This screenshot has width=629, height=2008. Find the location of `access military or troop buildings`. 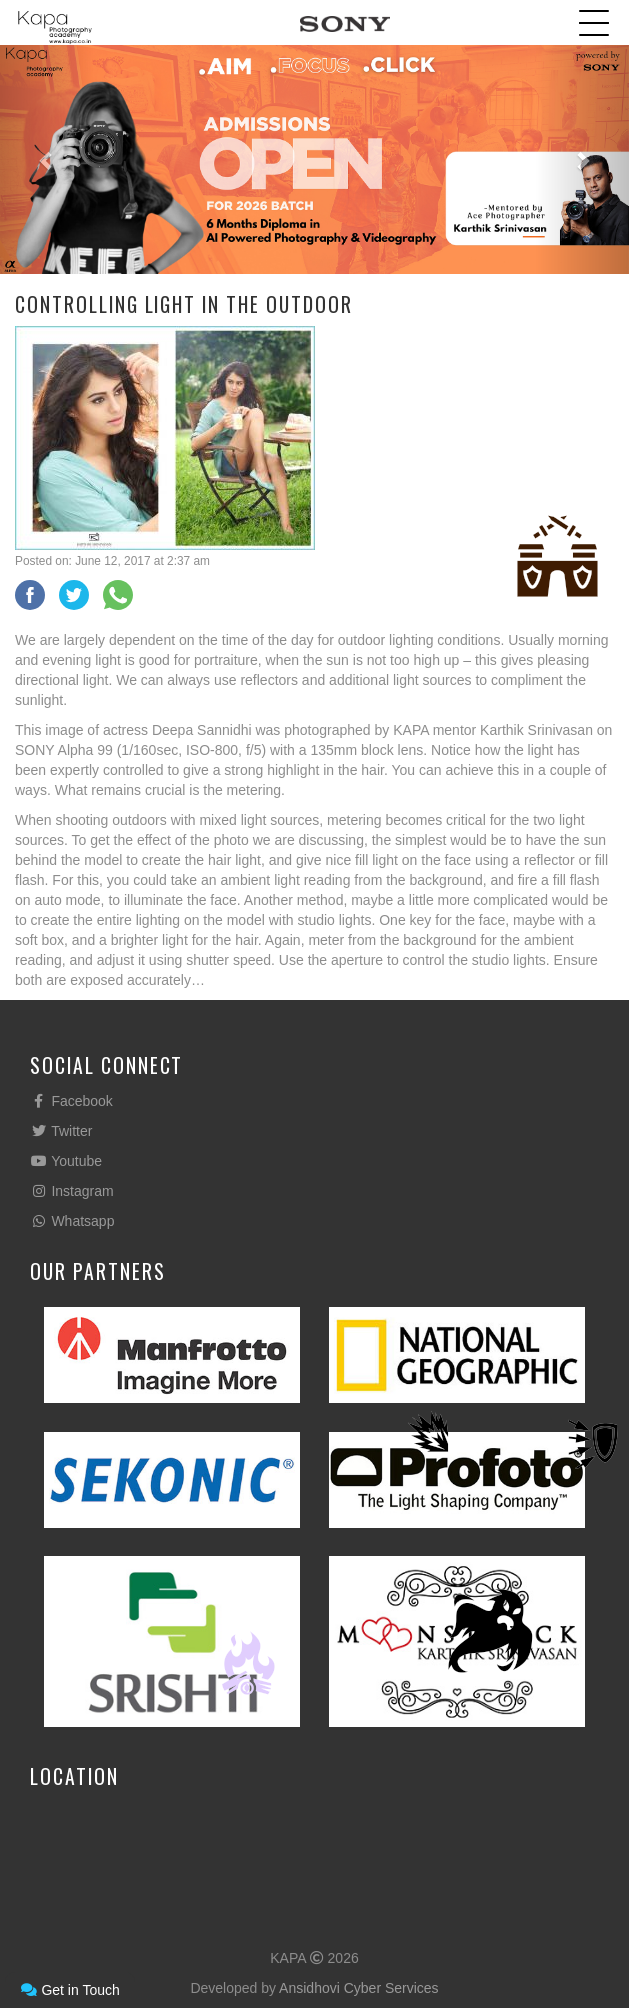

access military or troop buildings is located at coordinates (557, 556).